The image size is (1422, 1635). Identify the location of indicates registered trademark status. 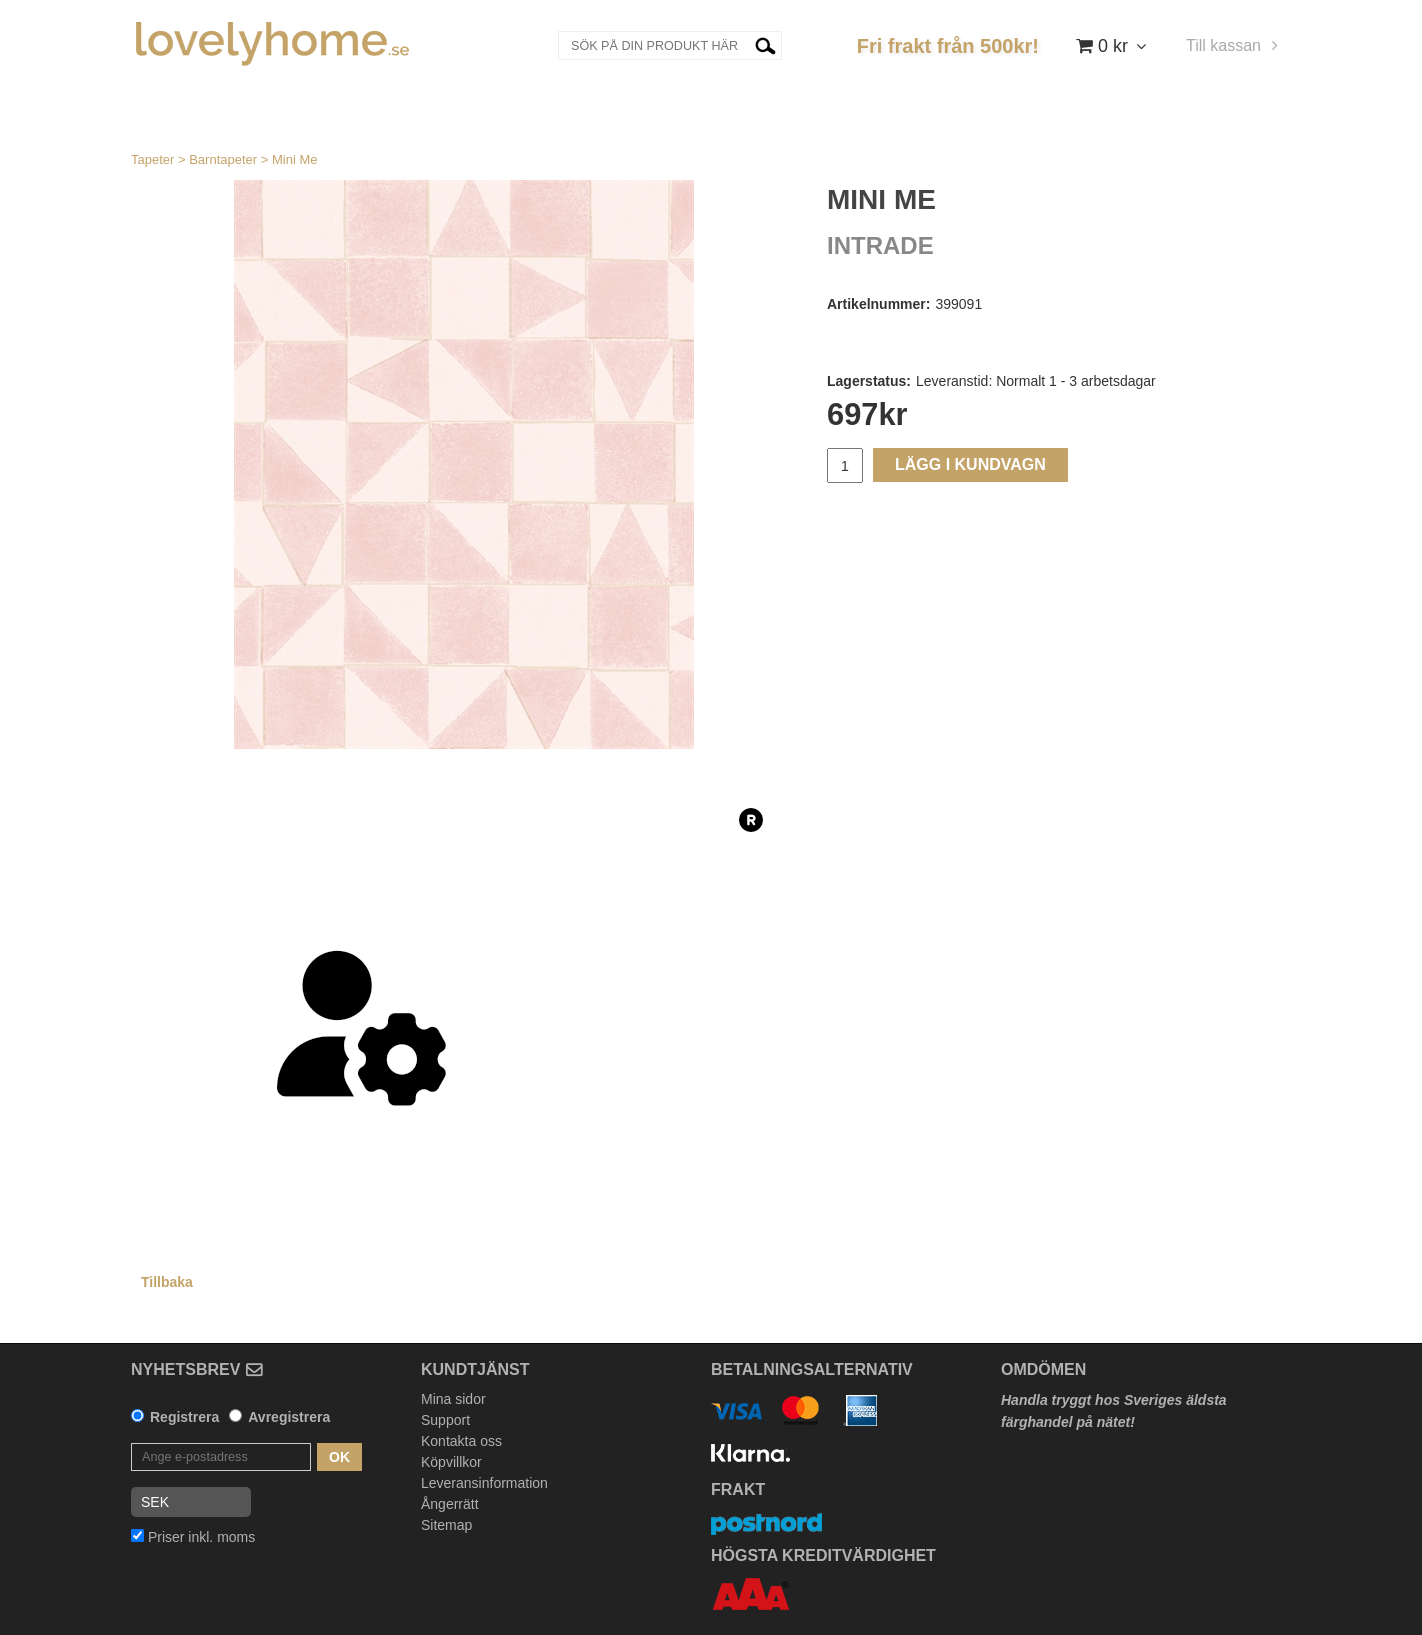
(751, 820).